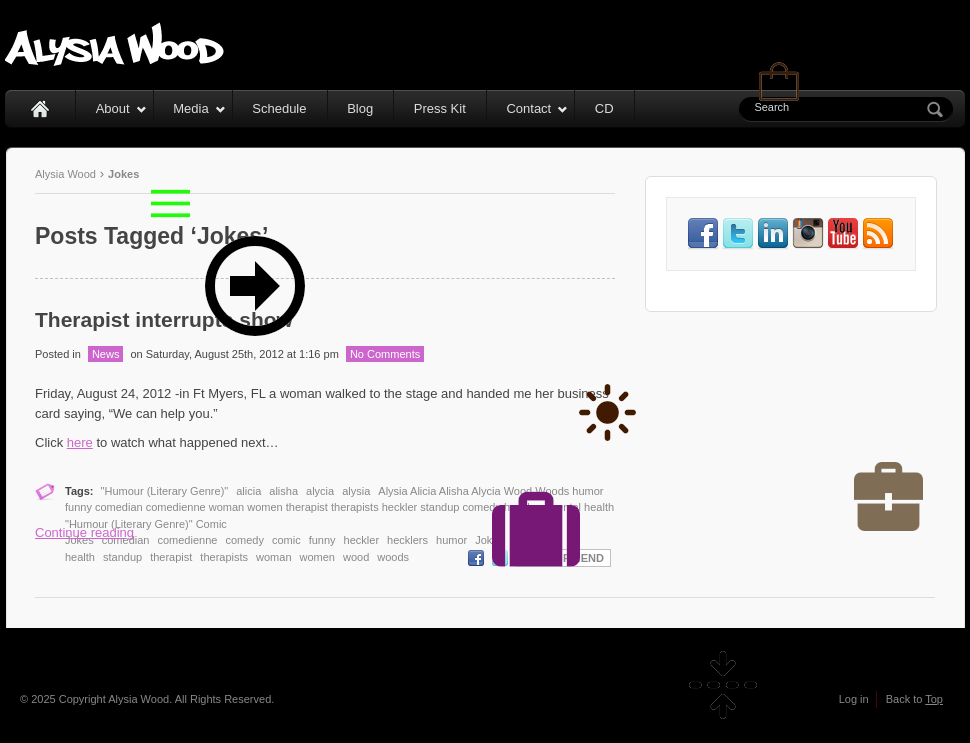 Image resolution: width=970 pixels, height=743 pixels. What do you see at coordinates (779, 84) in the screenshot?
I see `view your shopping bag` at bounding box center [779, 84].